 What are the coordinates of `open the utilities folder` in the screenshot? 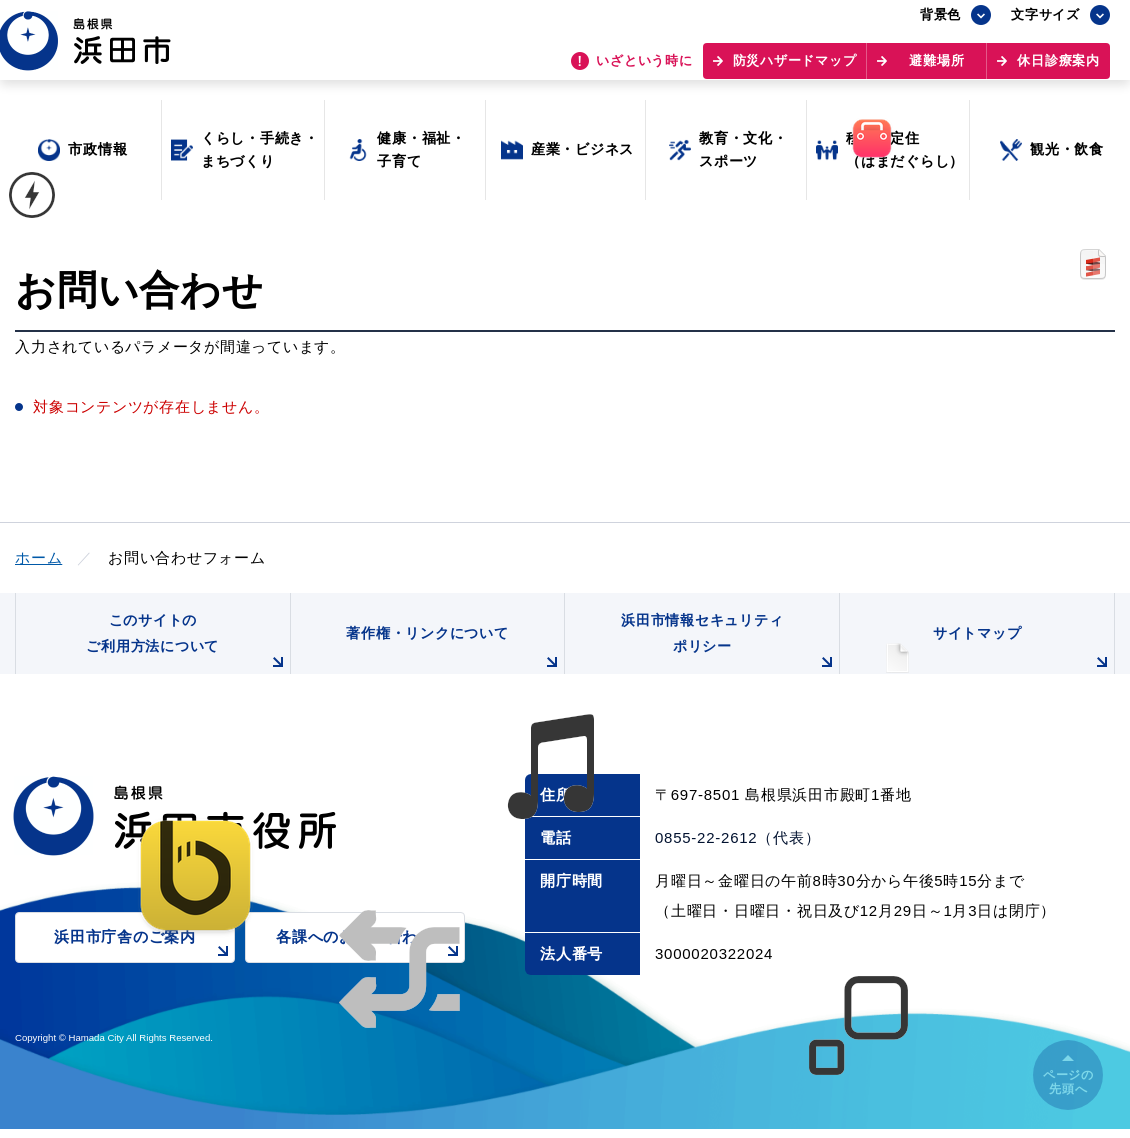 It's located at (872, 139).